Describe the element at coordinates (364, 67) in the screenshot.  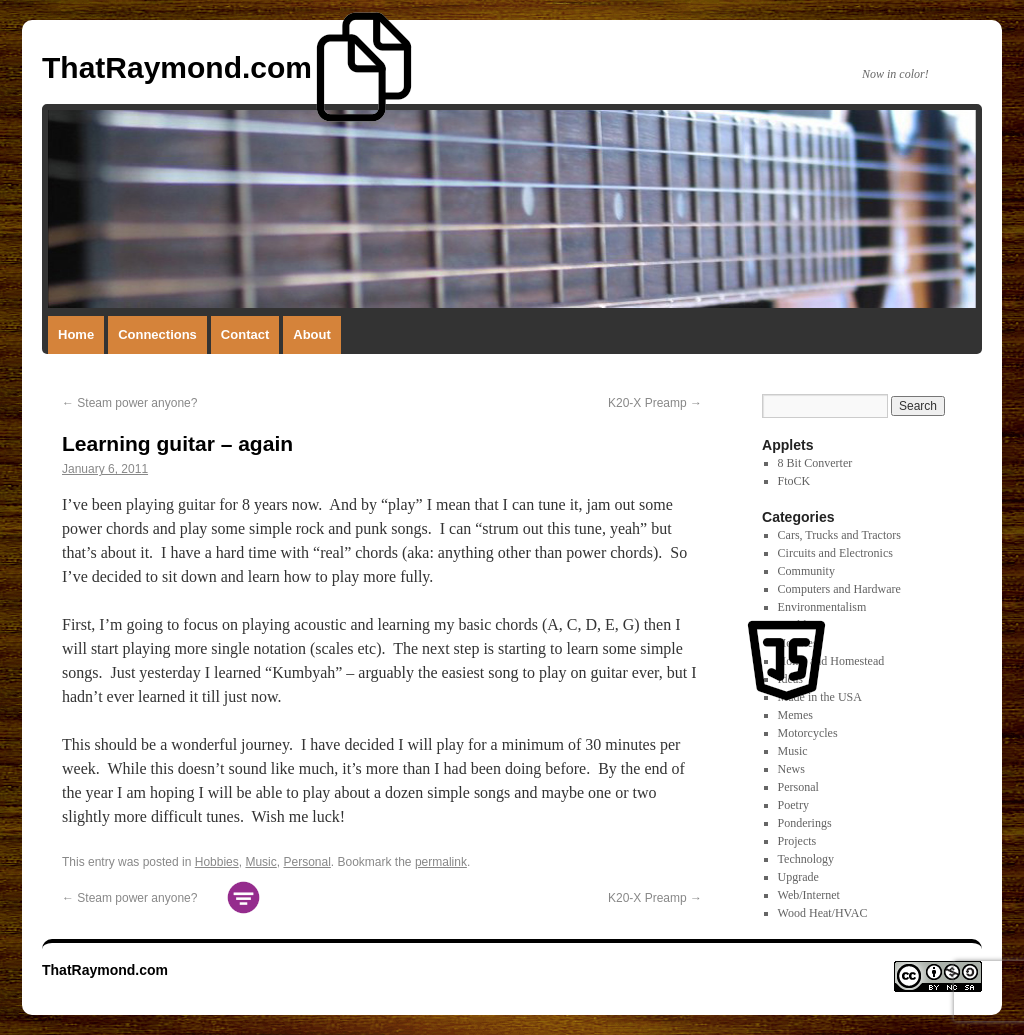
I see `view all documents` at that location.